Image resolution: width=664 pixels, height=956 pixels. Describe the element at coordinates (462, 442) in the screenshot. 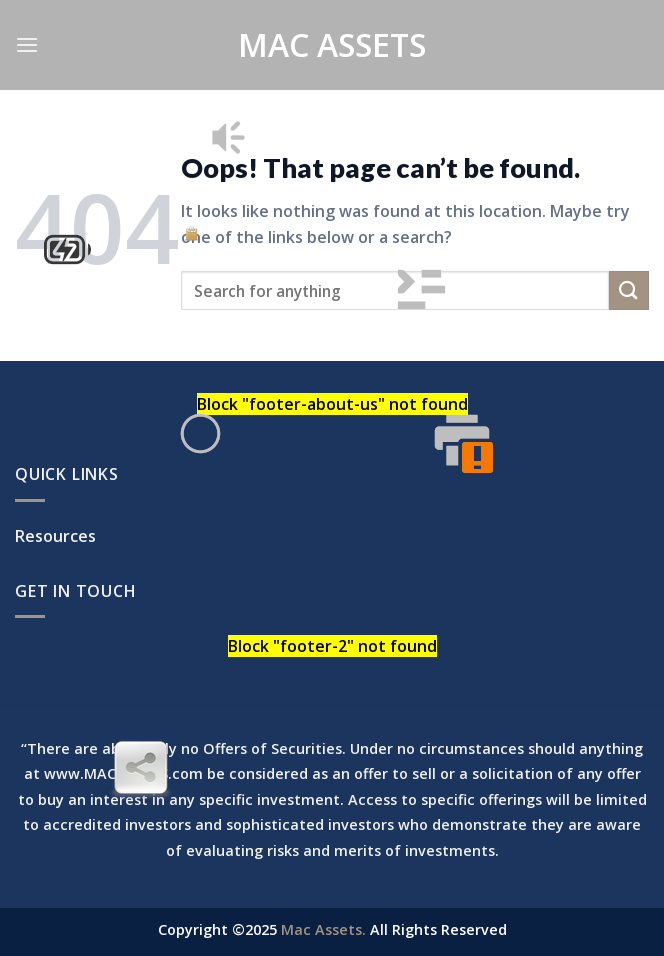

I see `indicates a printer warning or issue` at that location.